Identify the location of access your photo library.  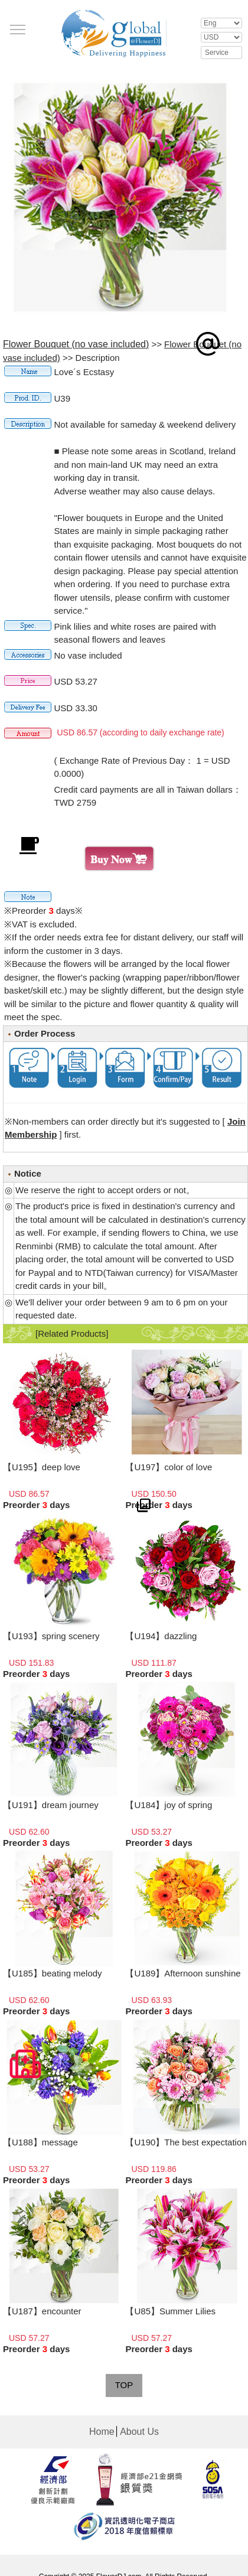
(143, 1505).